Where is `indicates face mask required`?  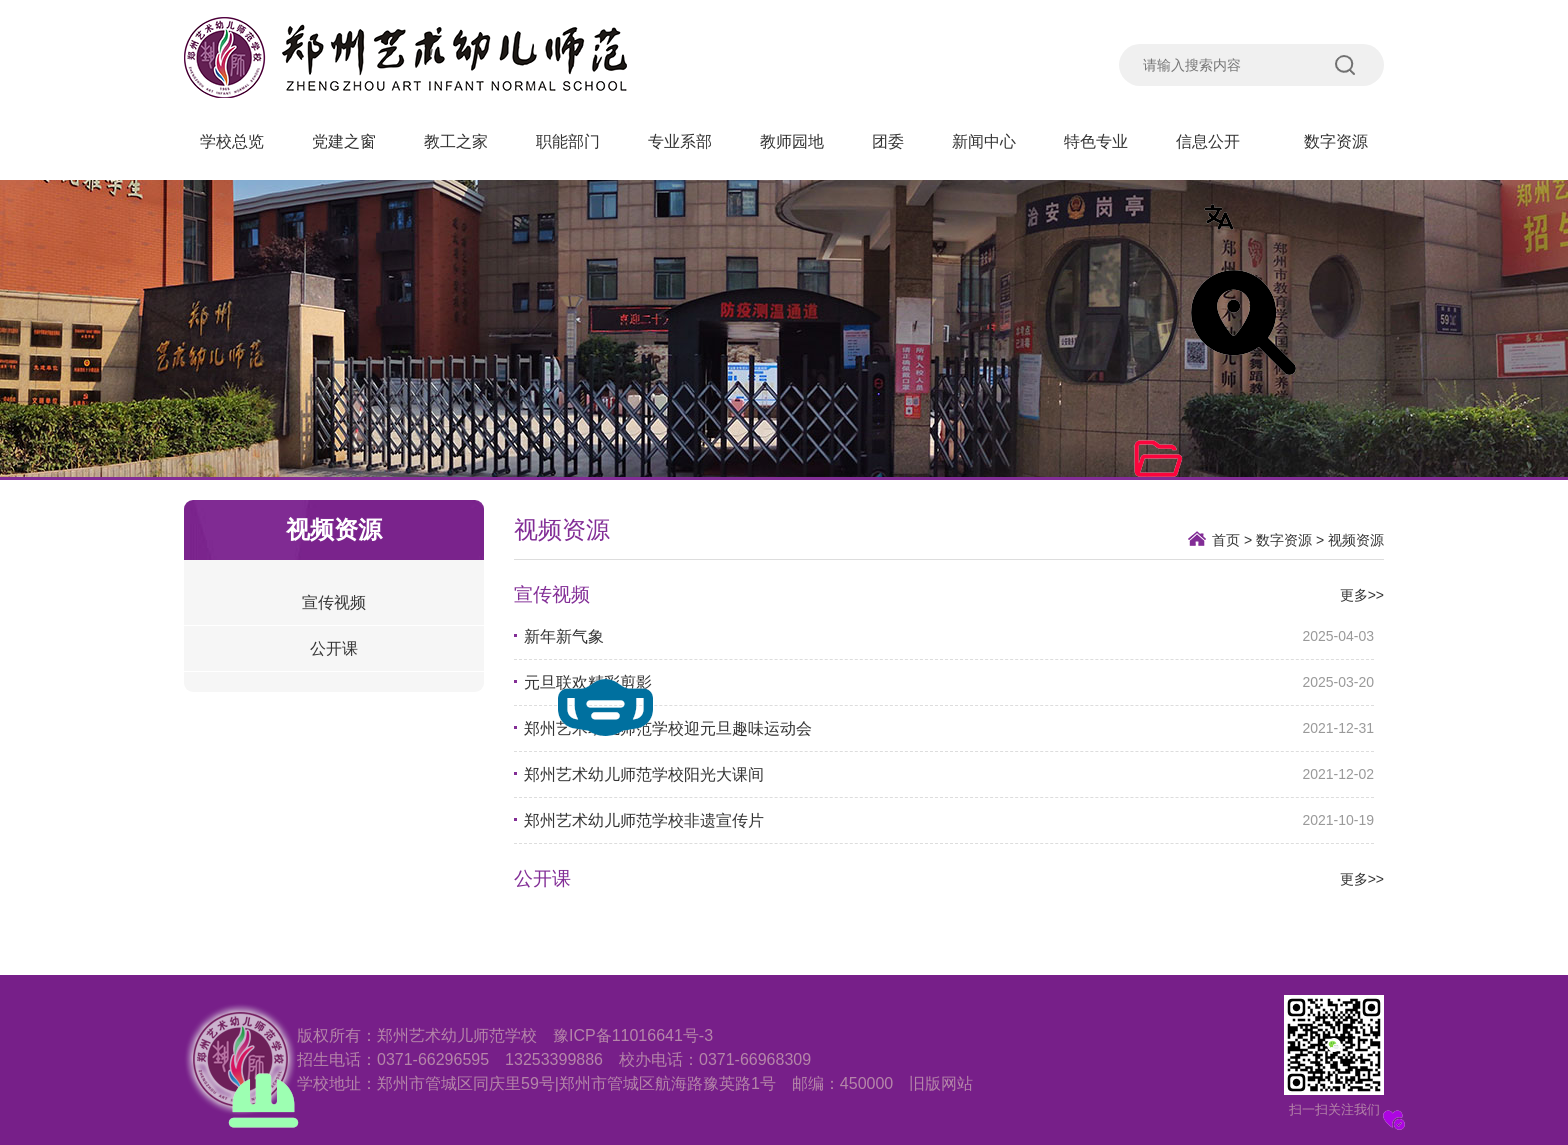 indicates face mask required is located at coordinates (605, 707).